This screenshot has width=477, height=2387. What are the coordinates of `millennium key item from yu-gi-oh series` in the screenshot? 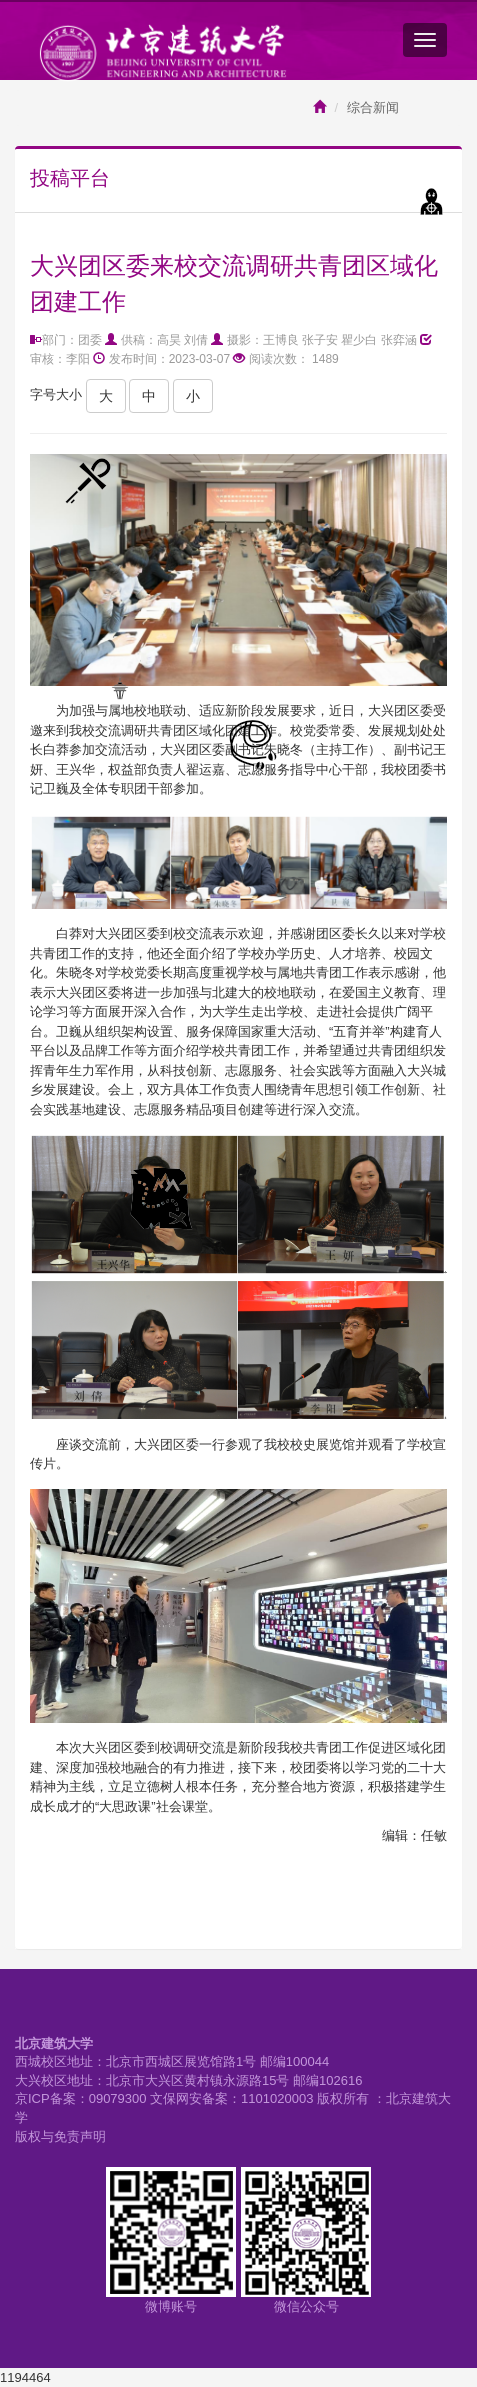 It's located at (88, 481).